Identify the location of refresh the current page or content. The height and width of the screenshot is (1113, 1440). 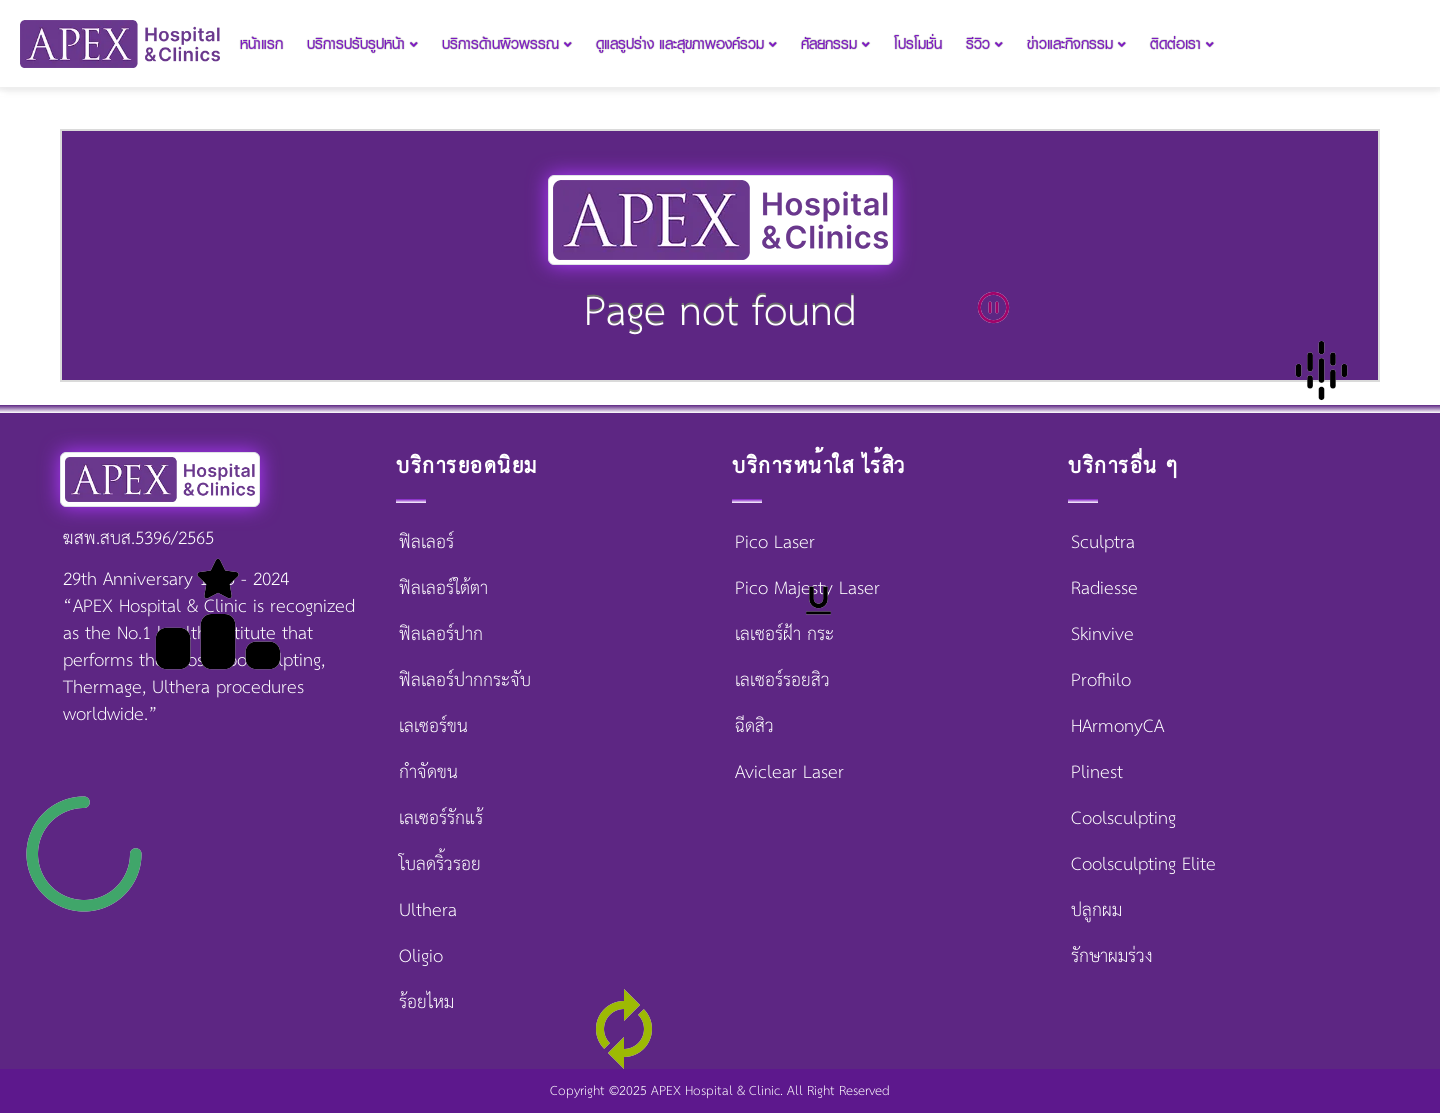
(624, 1029).